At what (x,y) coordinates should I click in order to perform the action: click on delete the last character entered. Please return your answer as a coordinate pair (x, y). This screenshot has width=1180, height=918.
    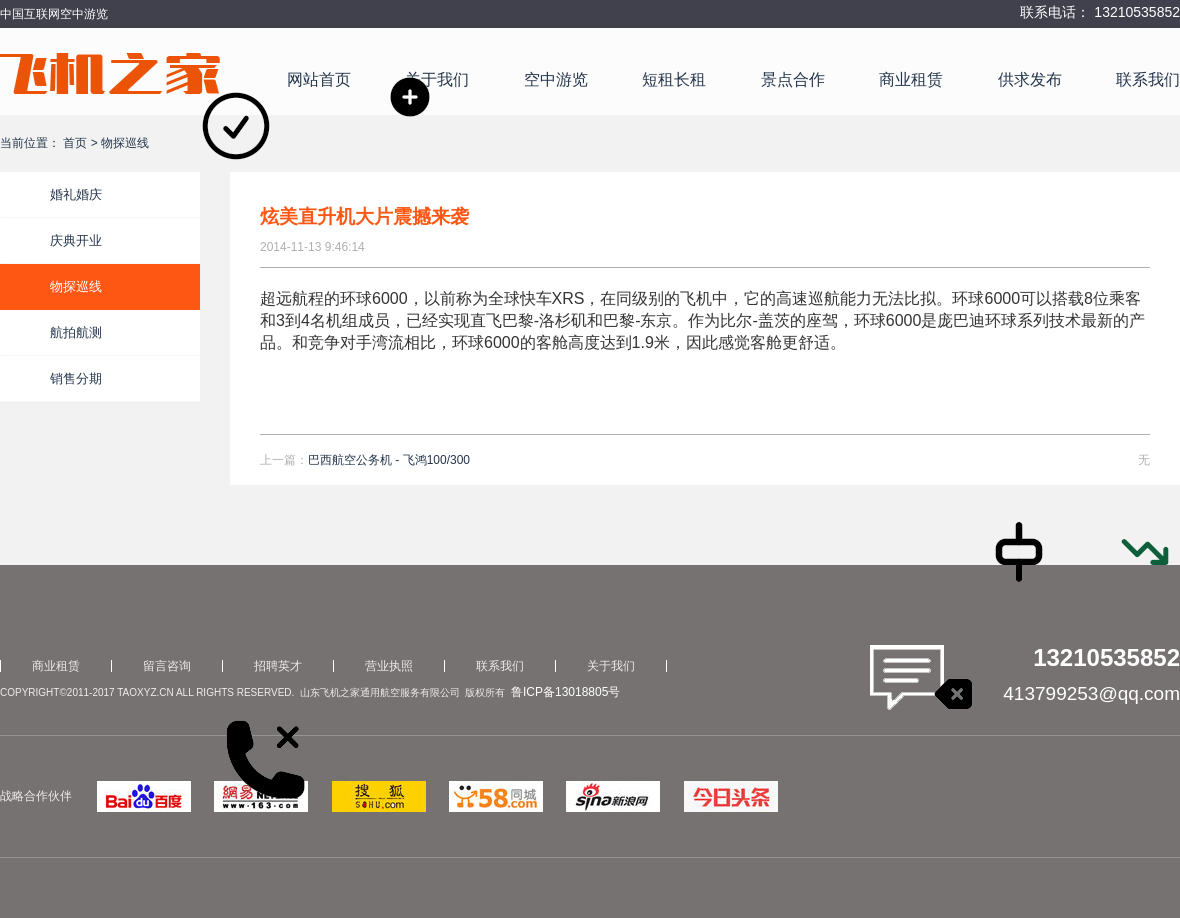
    Looking at the image, I should click on (953, 694).